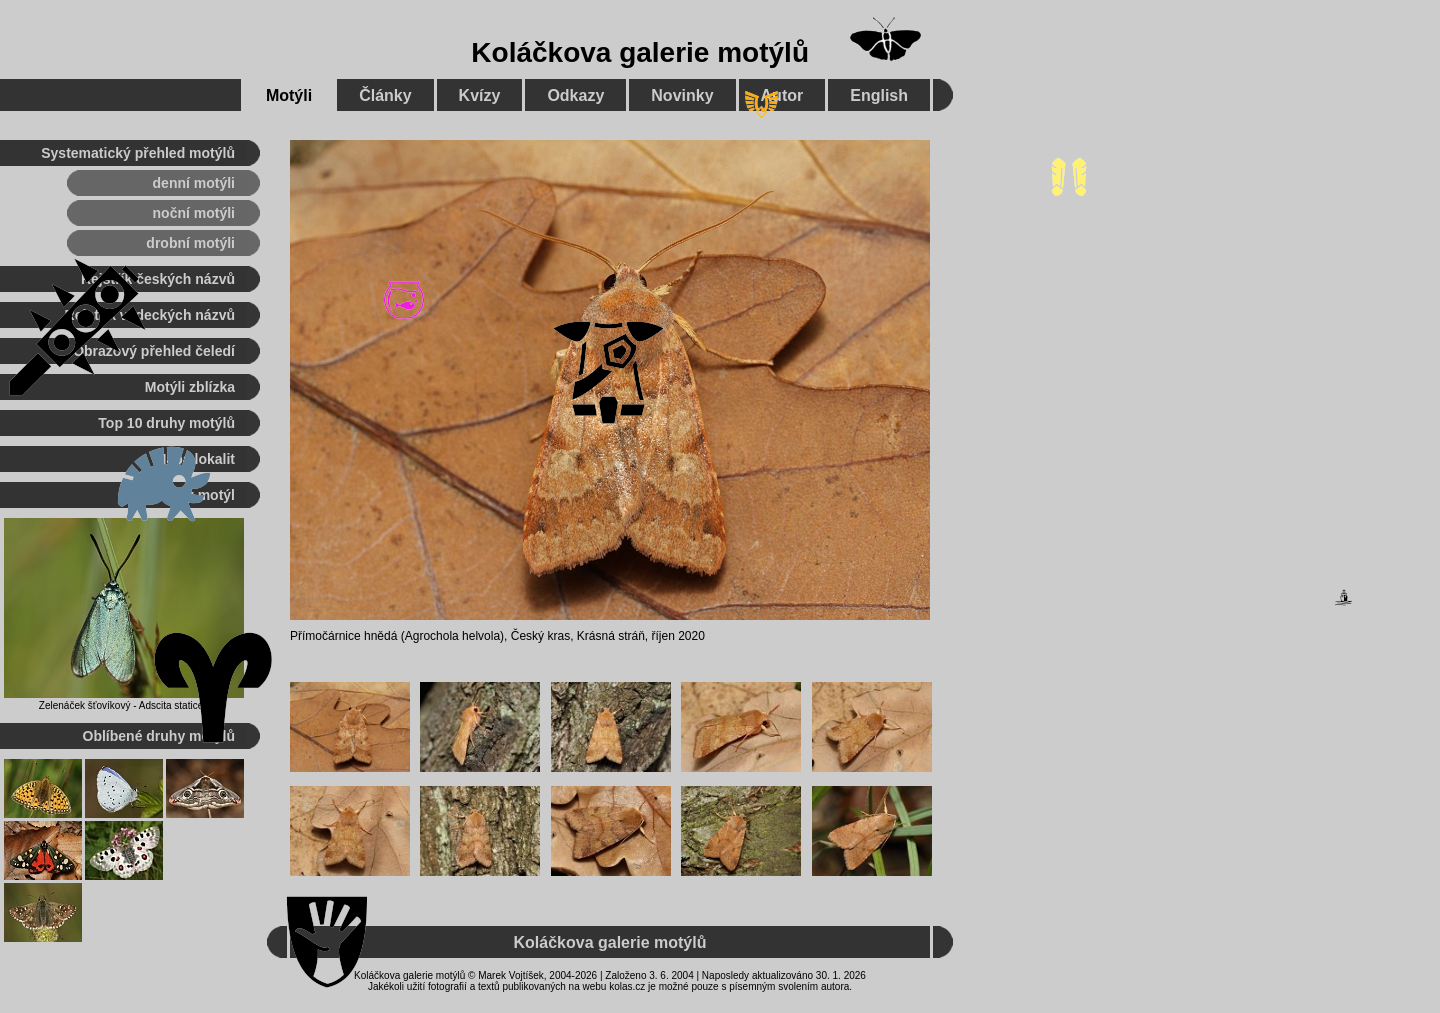  I want to click on indicates a blocked or restricted action, so click(326, 941).